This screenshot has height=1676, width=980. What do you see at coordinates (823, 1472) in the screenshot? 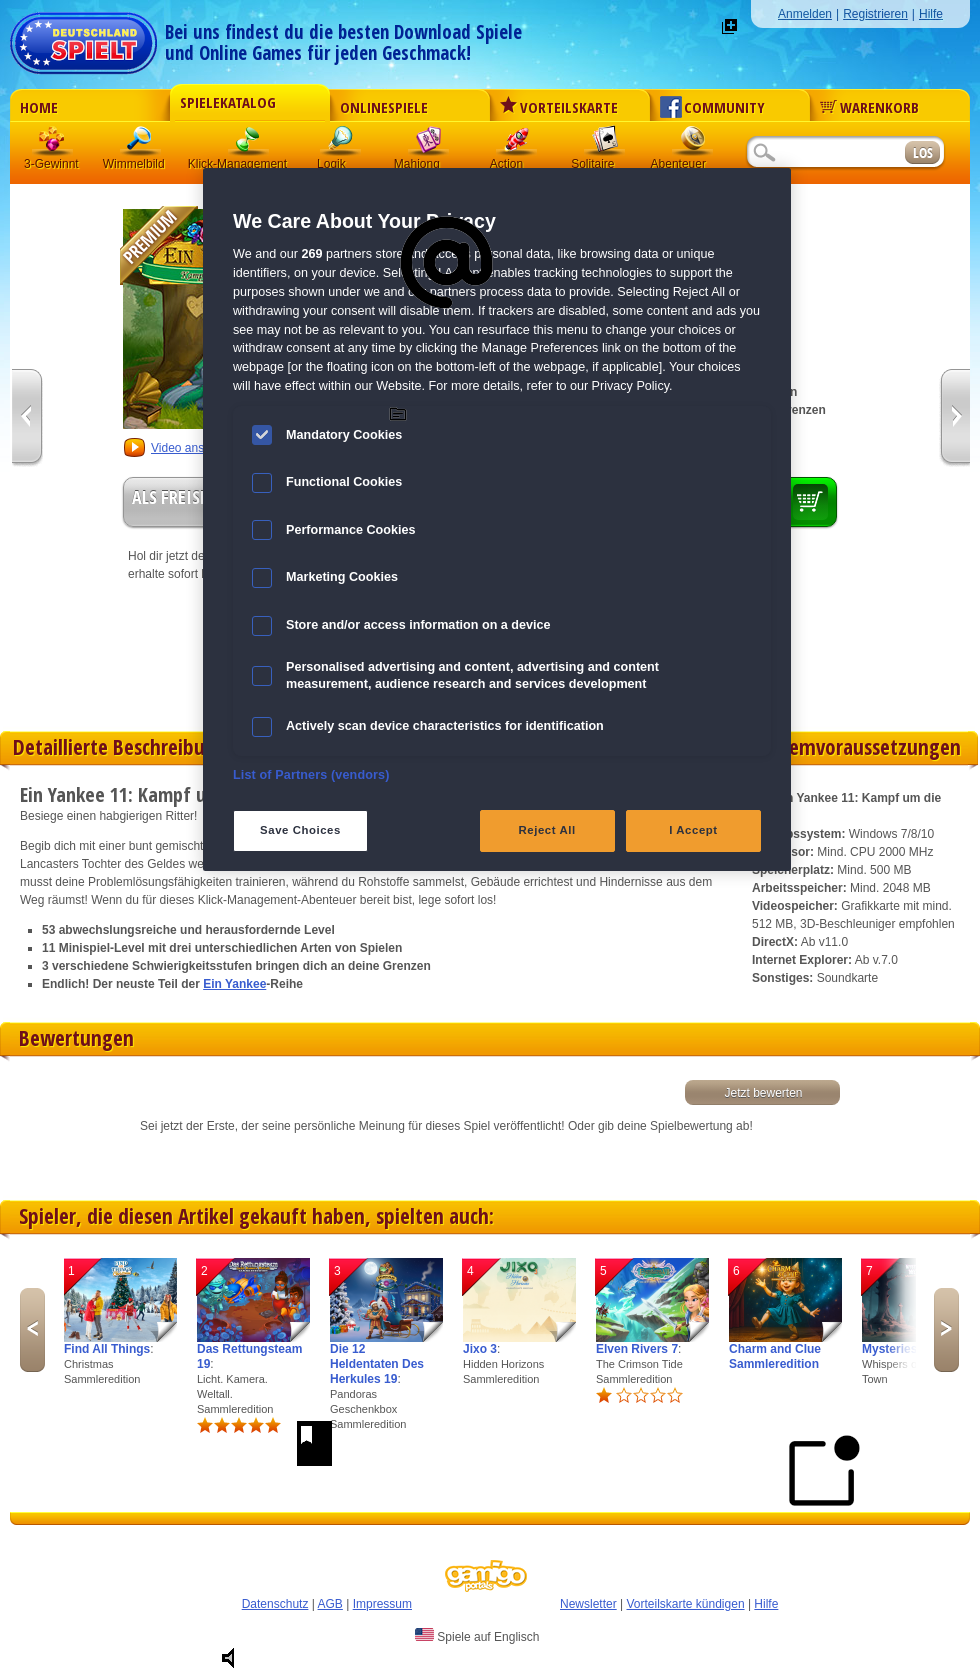
I see `indicates new notifications or alerts` at bounding box center [823, 1472].